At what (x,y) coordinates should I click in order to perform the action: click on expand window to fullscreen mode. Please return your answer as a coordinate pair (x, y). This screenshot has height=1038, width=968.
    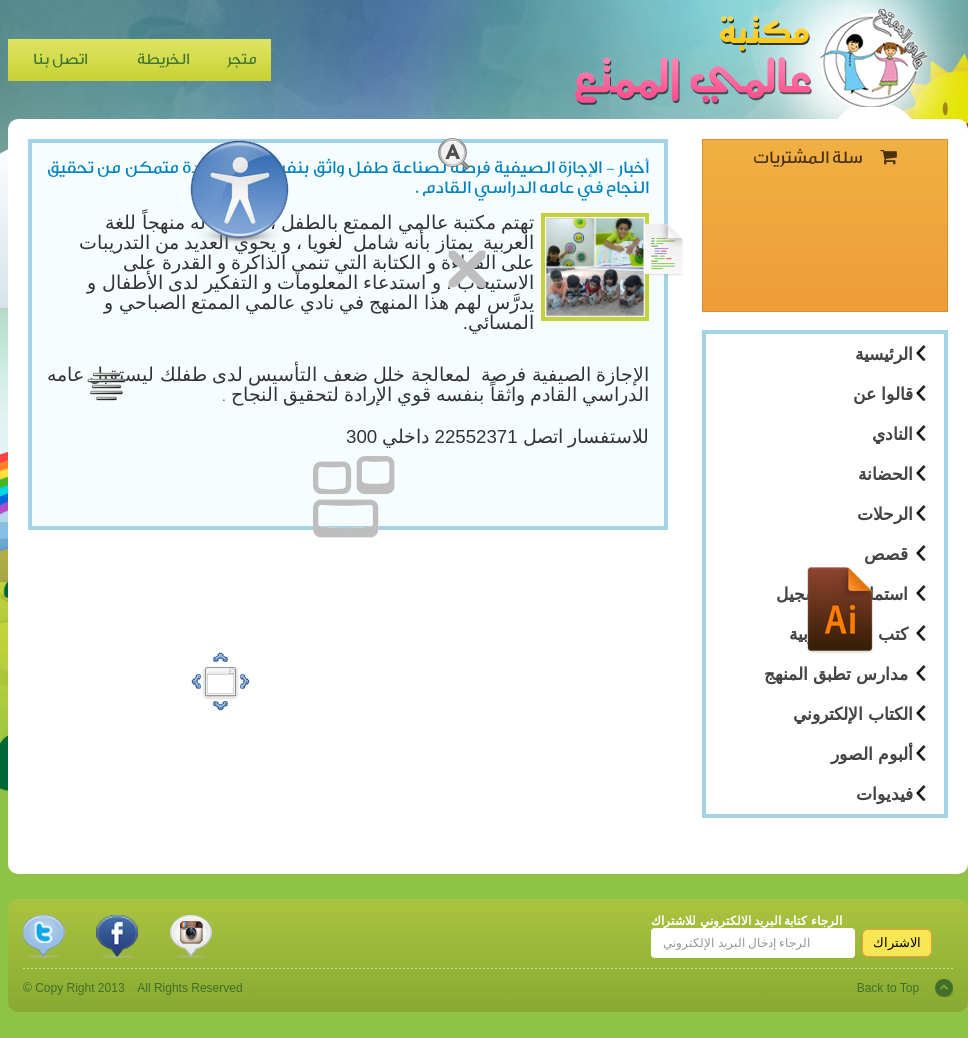
    Looking at the image, I should click on (220, 681).